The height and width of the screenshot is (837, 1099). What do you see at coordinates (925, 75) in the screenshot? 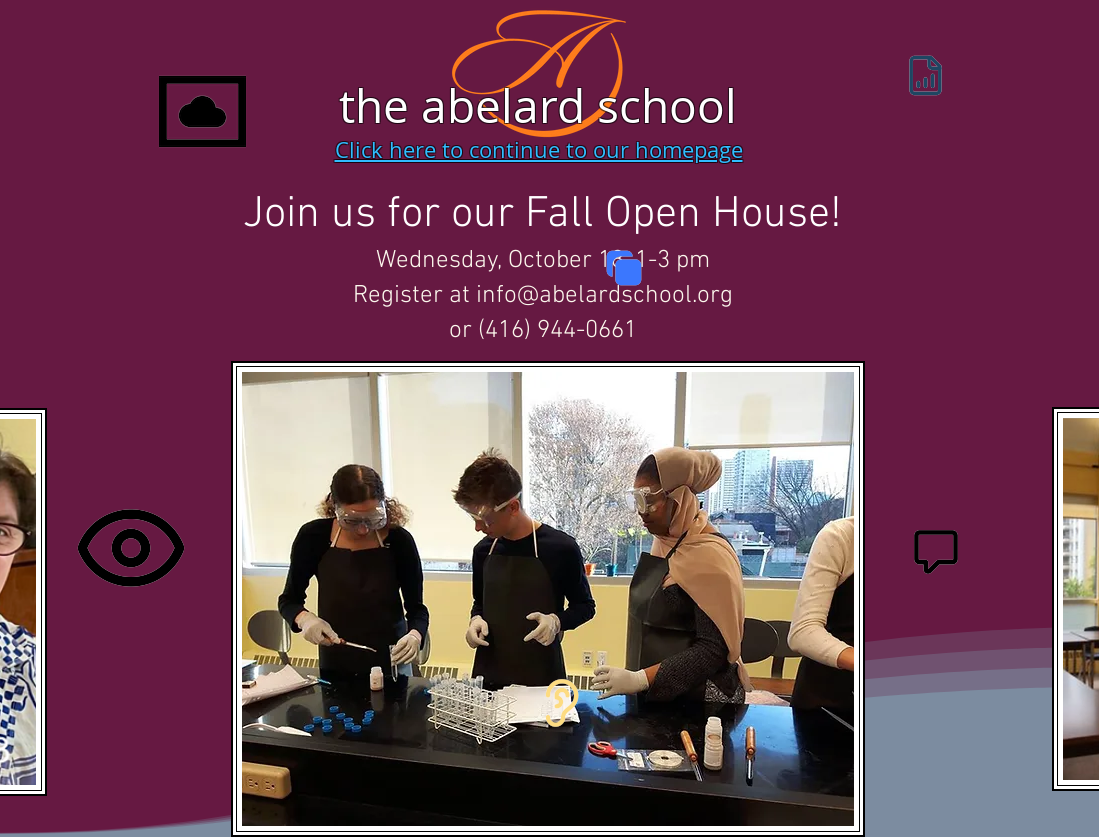
I see `view file with growth analytics` at bounding box center [925, 75].